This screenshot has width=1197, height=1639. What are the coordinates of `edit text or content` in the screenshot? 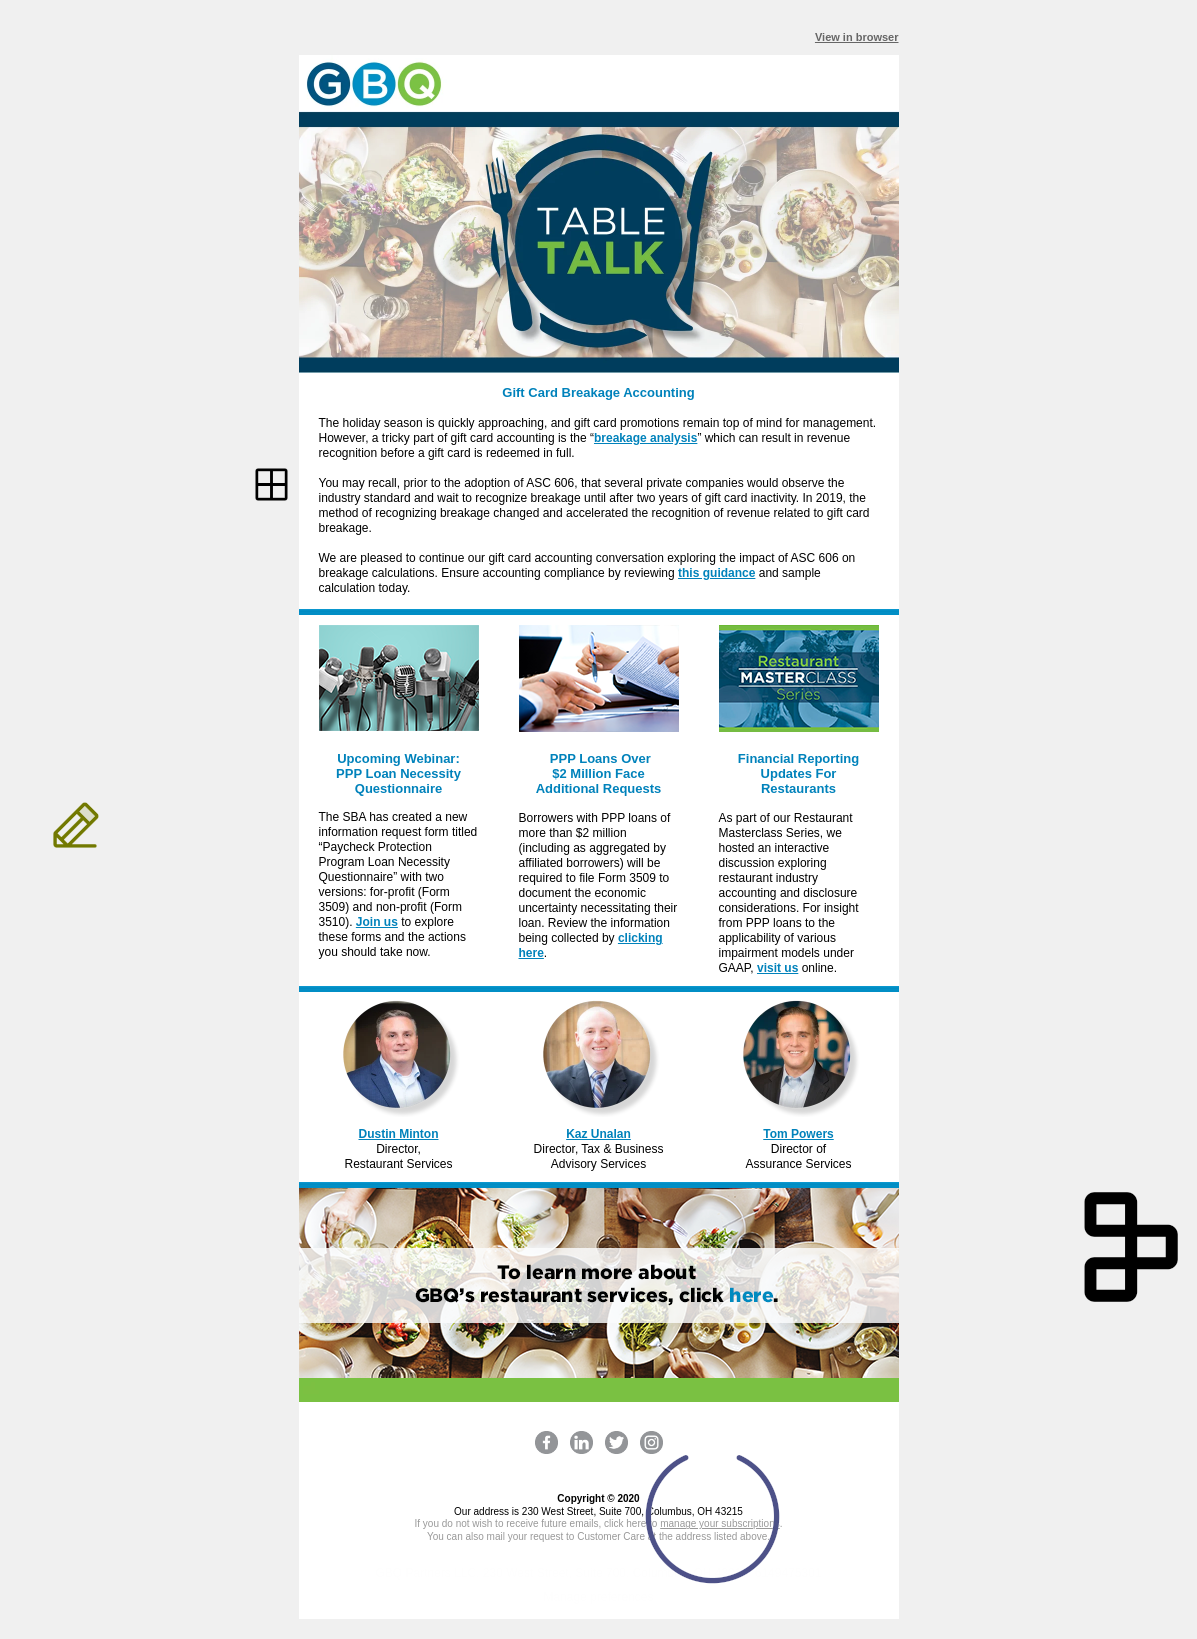 It's located at (75, 826).